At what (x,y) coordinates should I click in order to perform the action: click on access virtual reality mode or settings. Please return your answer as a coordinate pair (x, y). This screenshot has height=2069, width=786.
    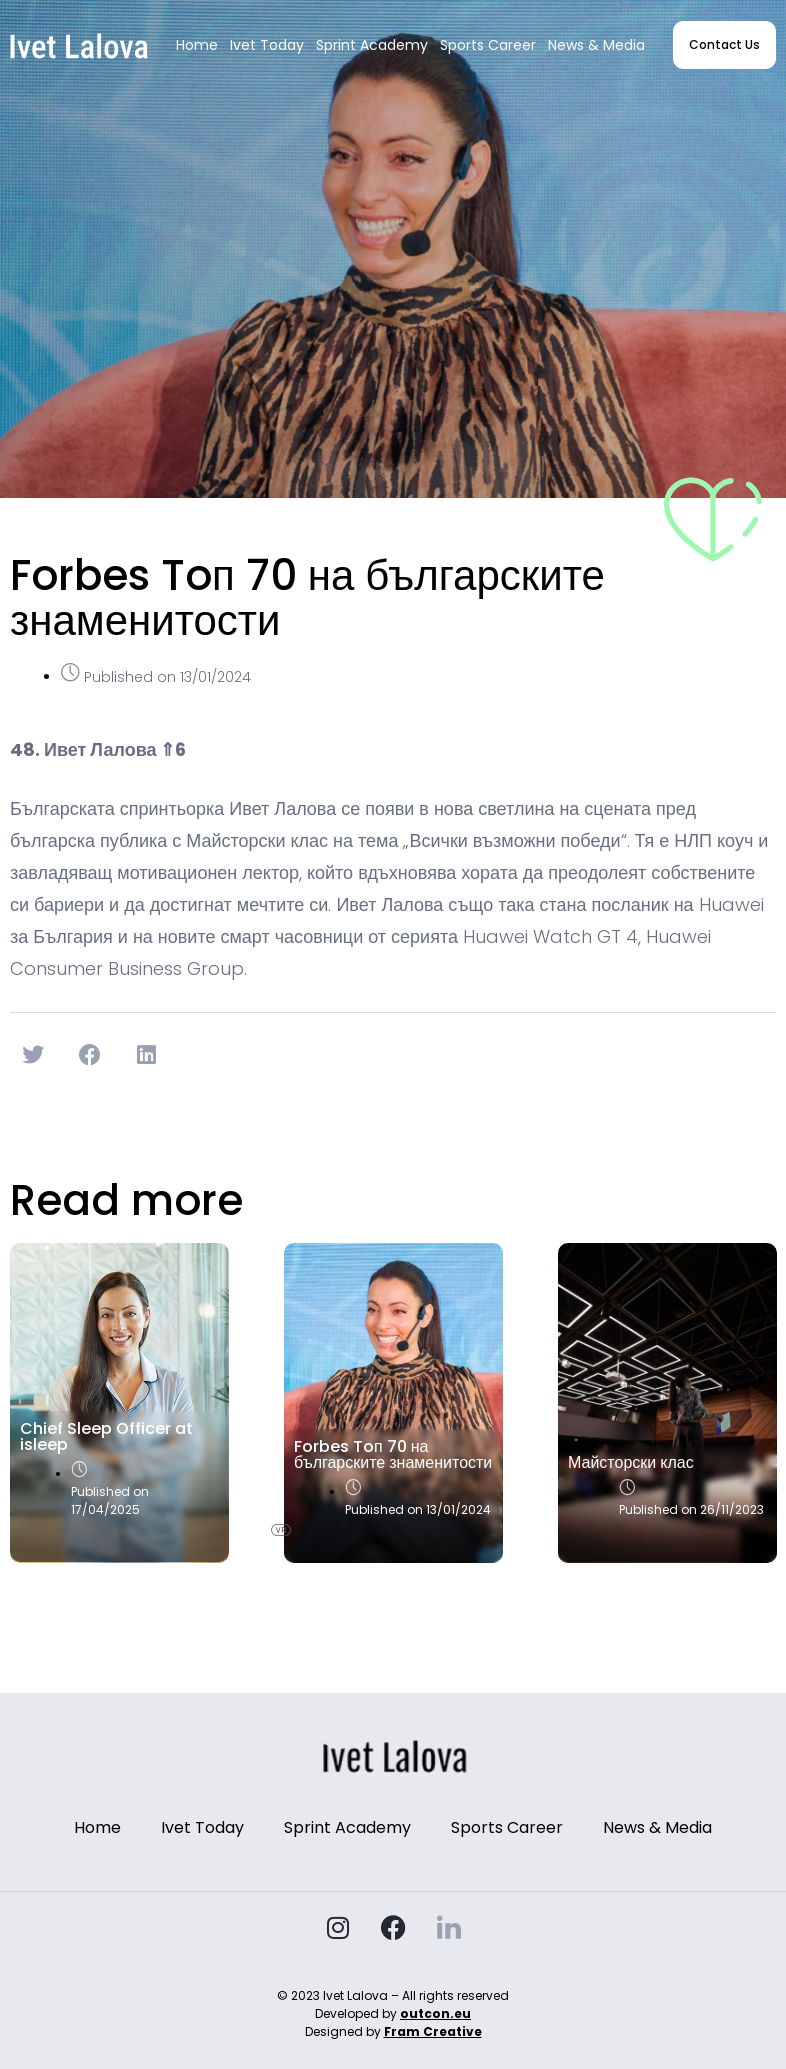
    Looking at the image, I should click on (281, 1530).